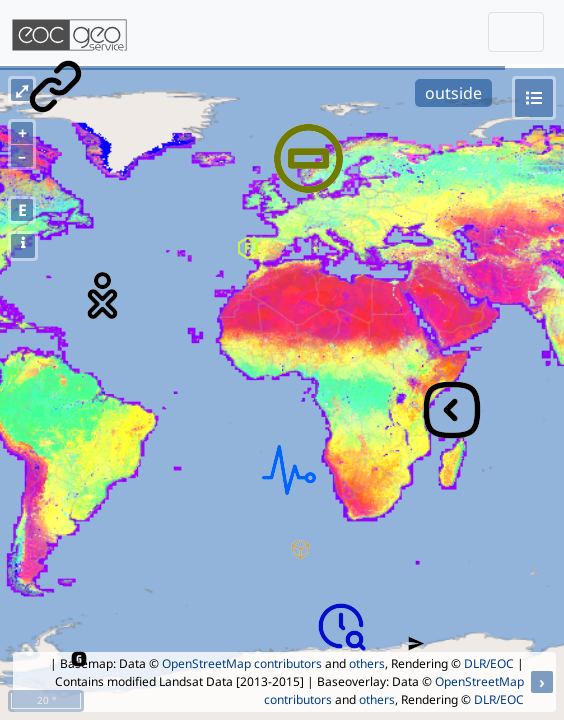 The image size is (564, 720). Describe the element at coordinates (300, 549) in the screenshot. I see `unity game engine logo` at that location.